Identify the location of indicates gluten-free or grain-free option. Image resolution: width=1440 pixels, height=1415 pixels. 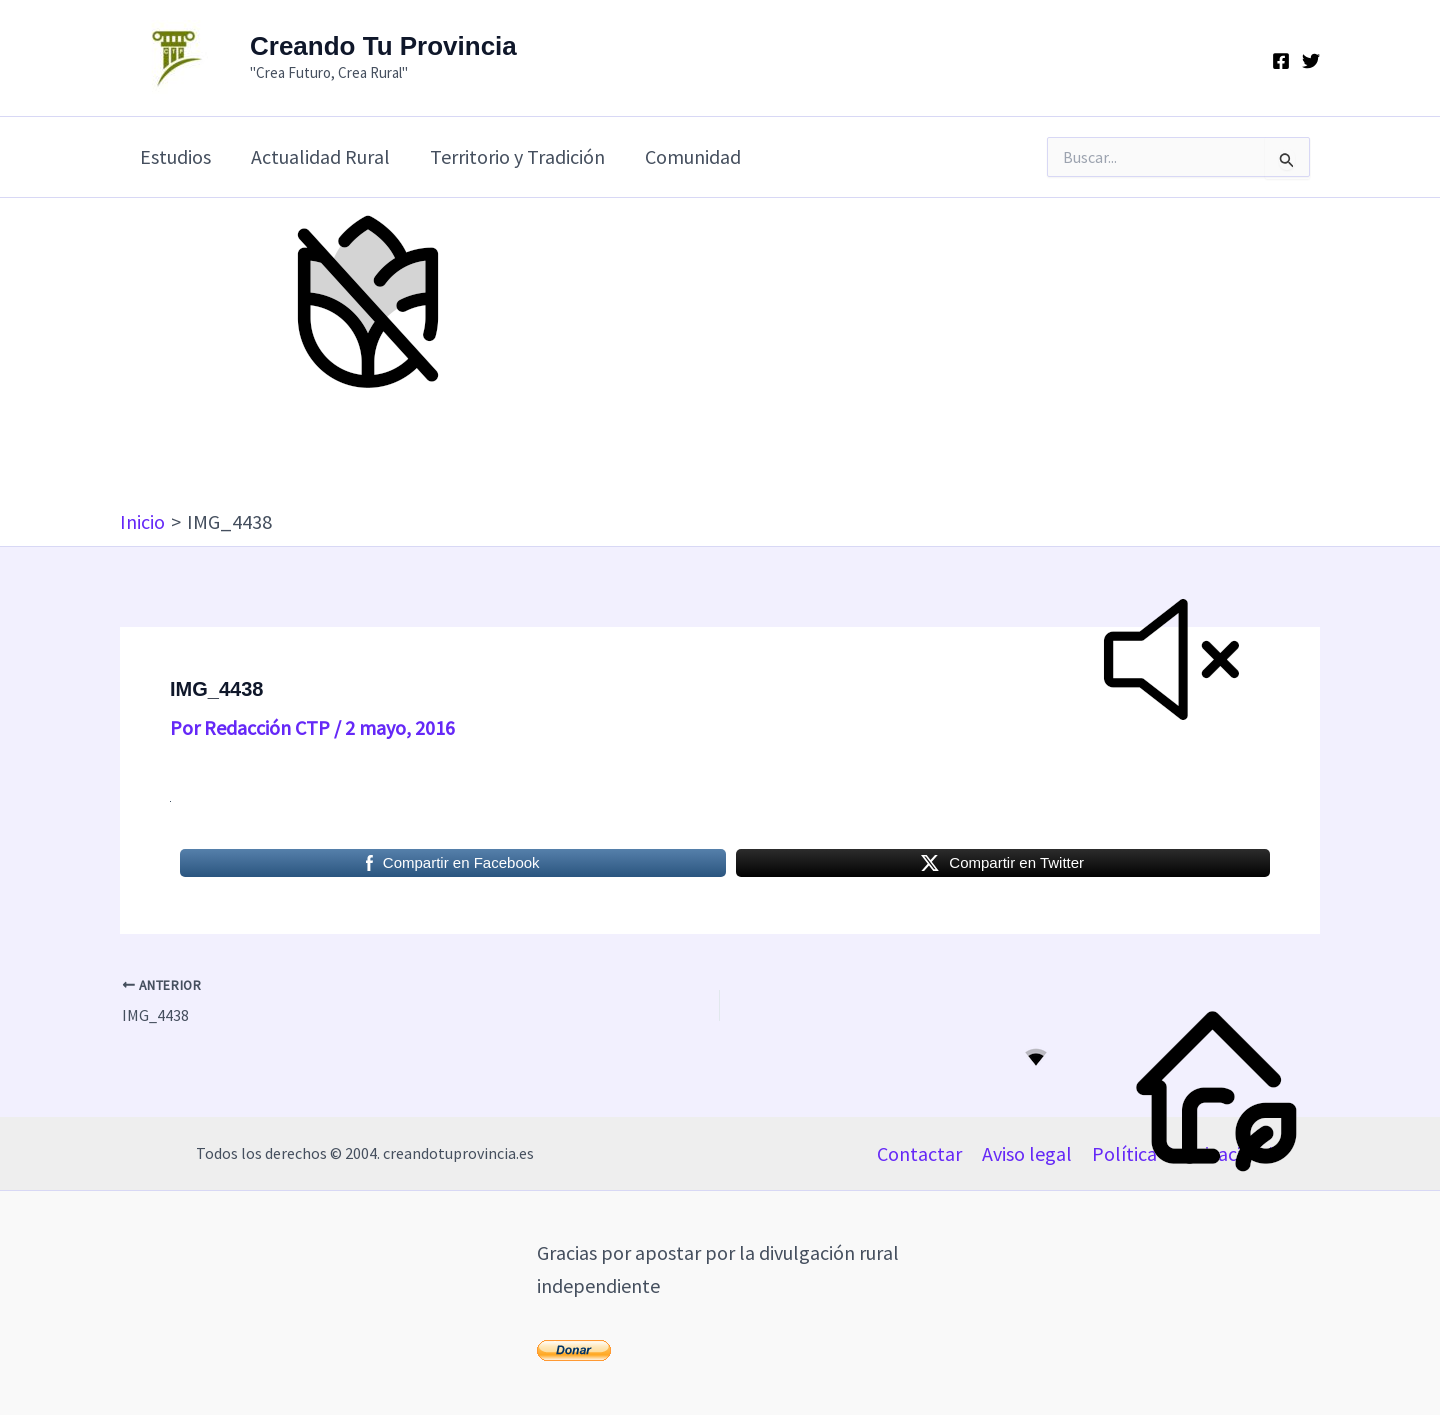
(368, 305).